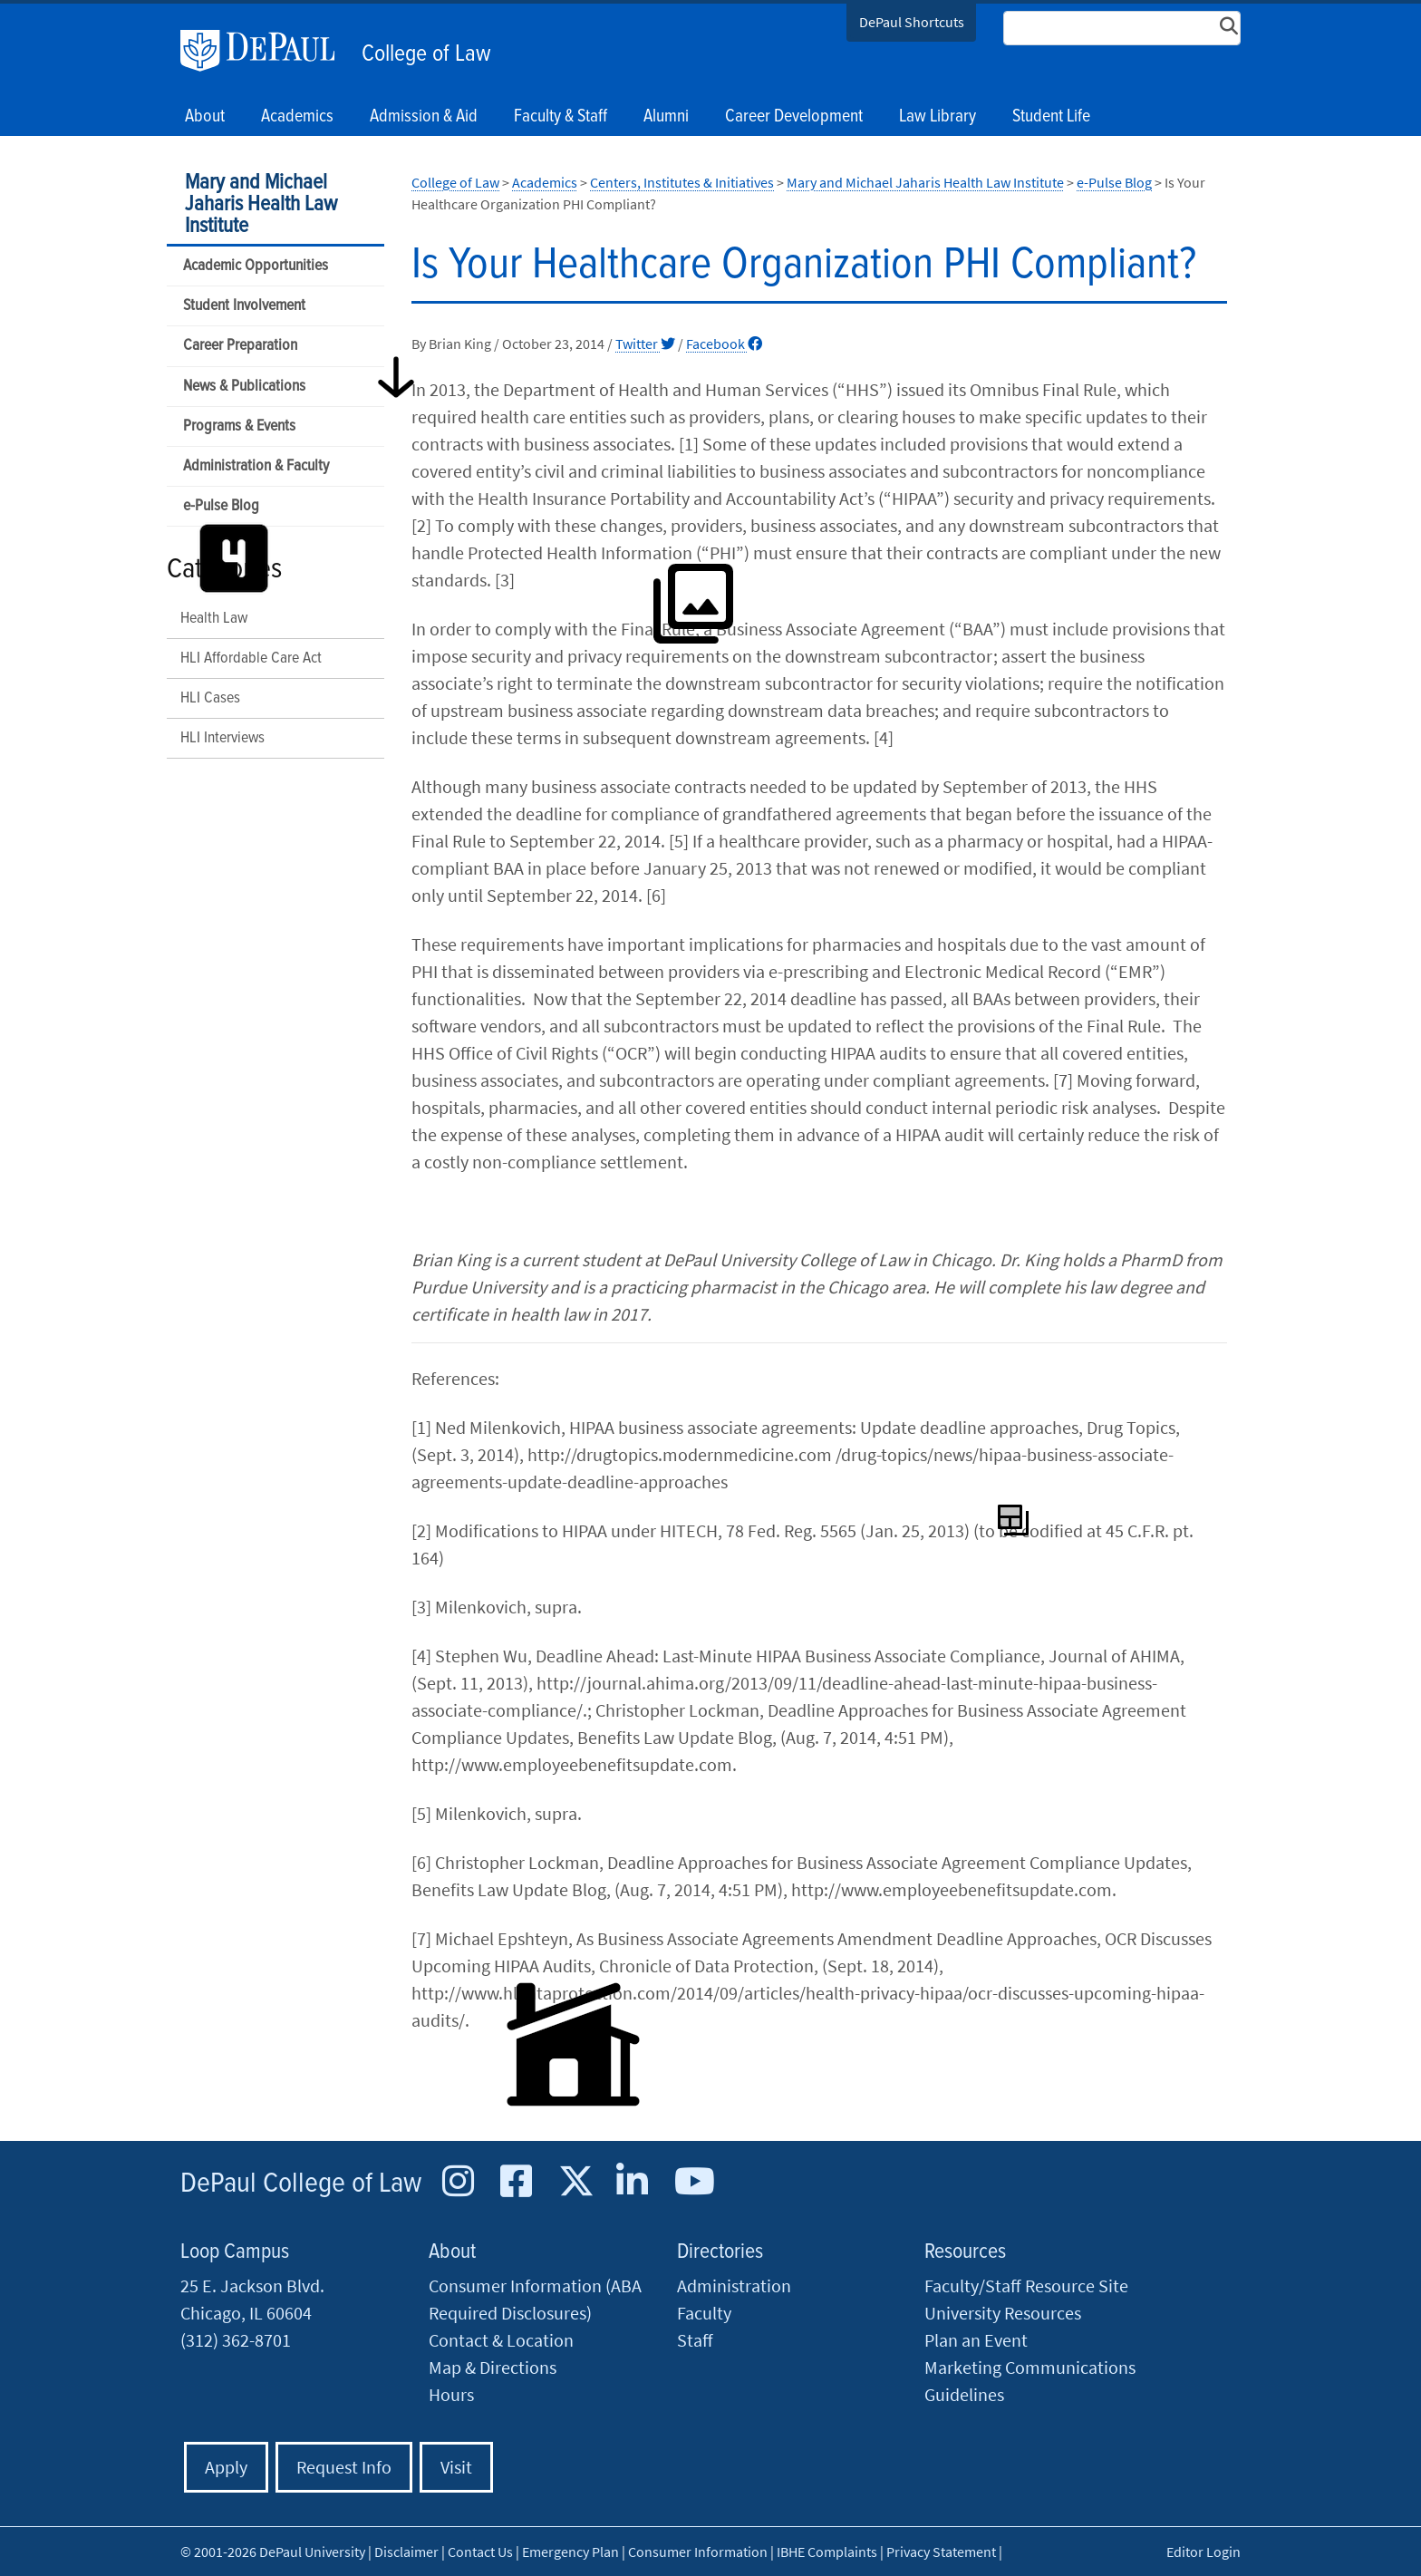 This screenshot has height=2576, width=1421. What do you see at coordinates (396, 377) in the screenshot?
I see `download a file or content` at bounding box center [396, 377].